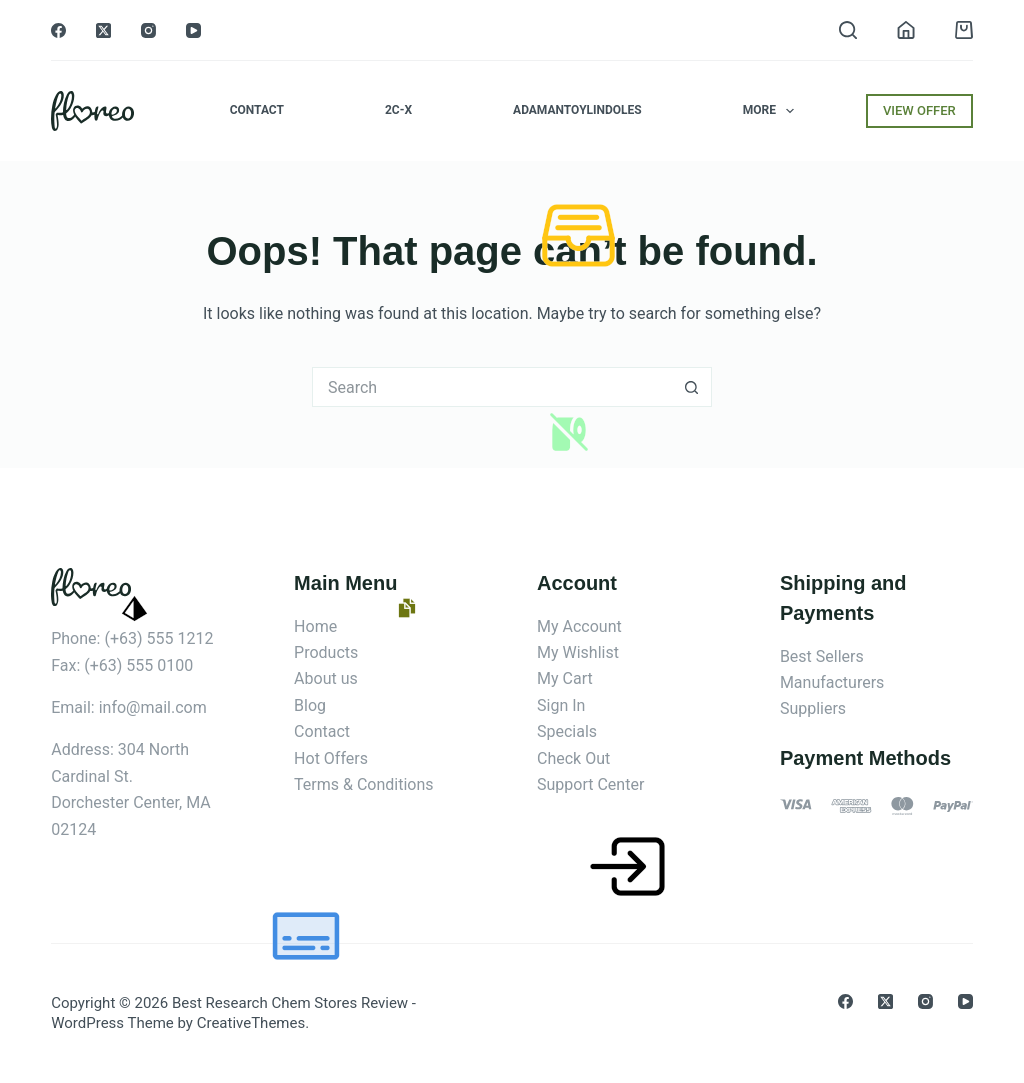  What do you see at coordinates (134, 608) in the screenshot?
I see `access 3D modeling or rendering tools` at bounding box center [134, 608].